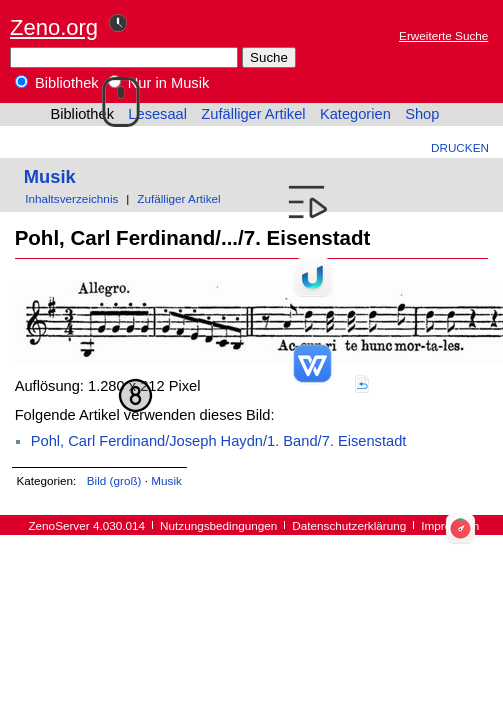  I want to click on revert document to previous version, so click(362, 384).